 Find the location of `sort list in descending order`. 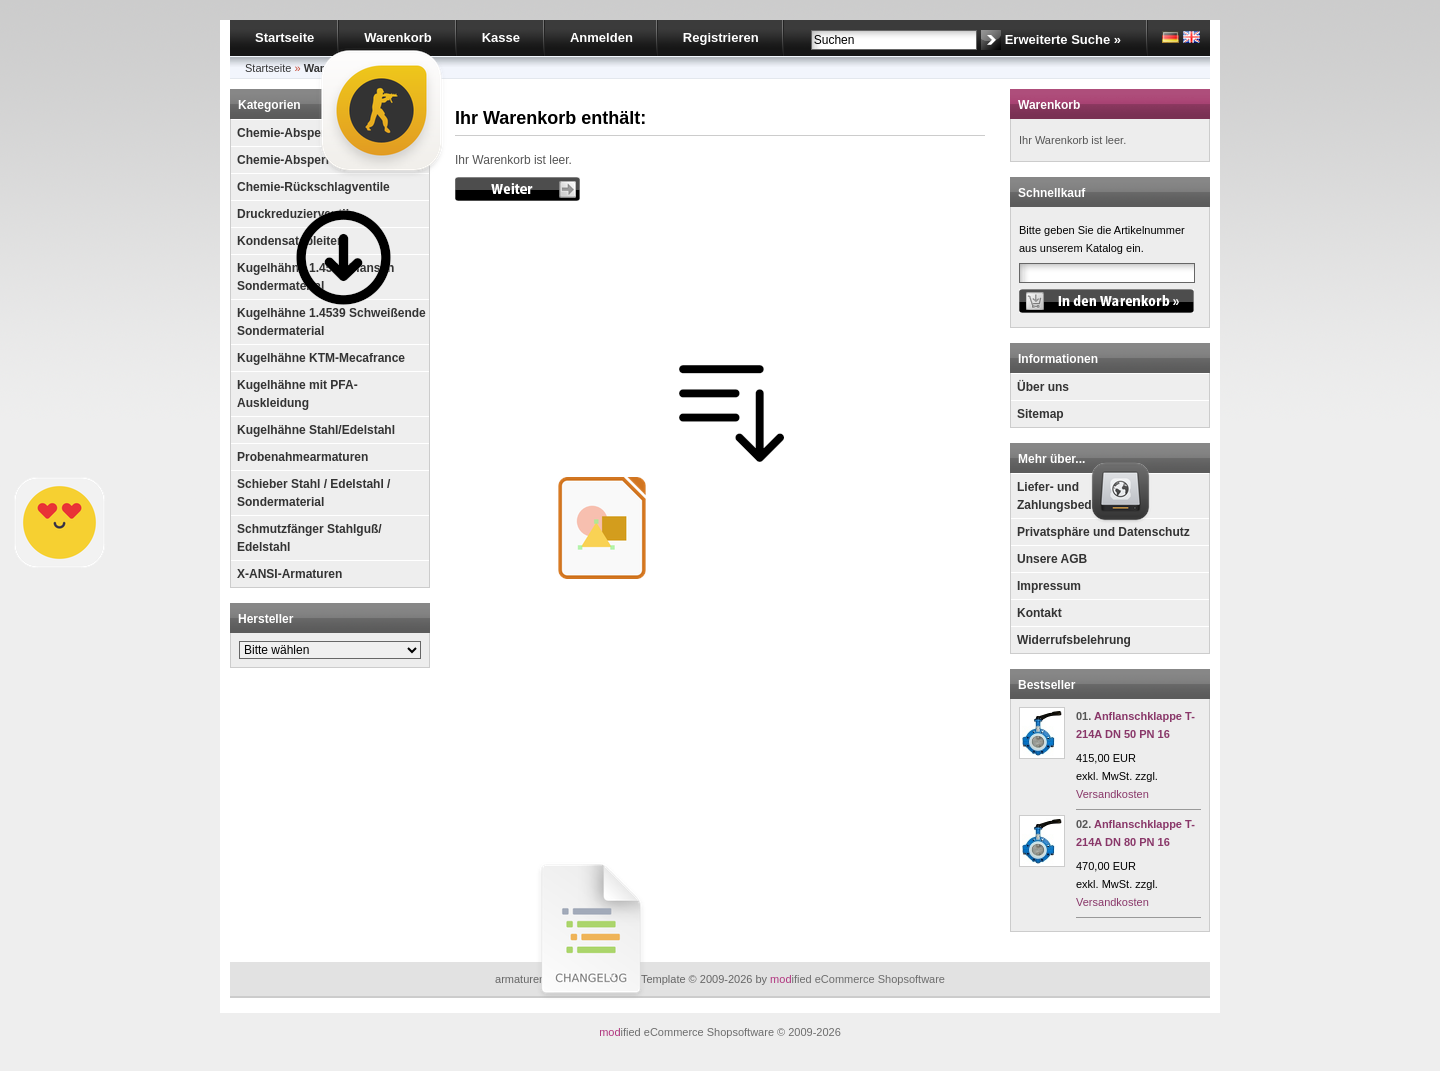

sort list in descending order is located at coordinates (731, 409).